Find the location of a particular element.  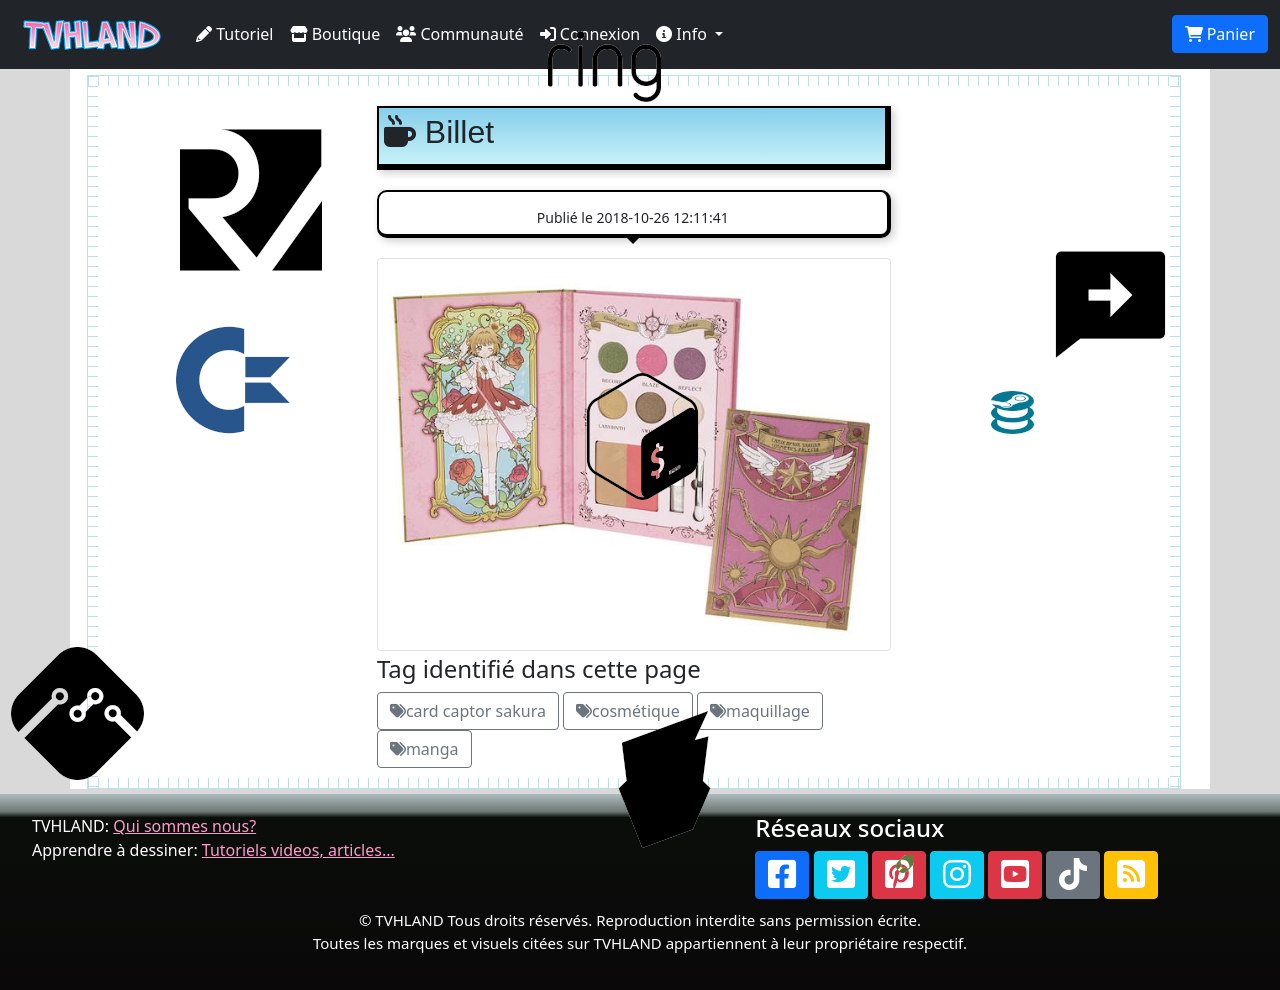

open the Ring smart home app is located at coordinates (604, 66).